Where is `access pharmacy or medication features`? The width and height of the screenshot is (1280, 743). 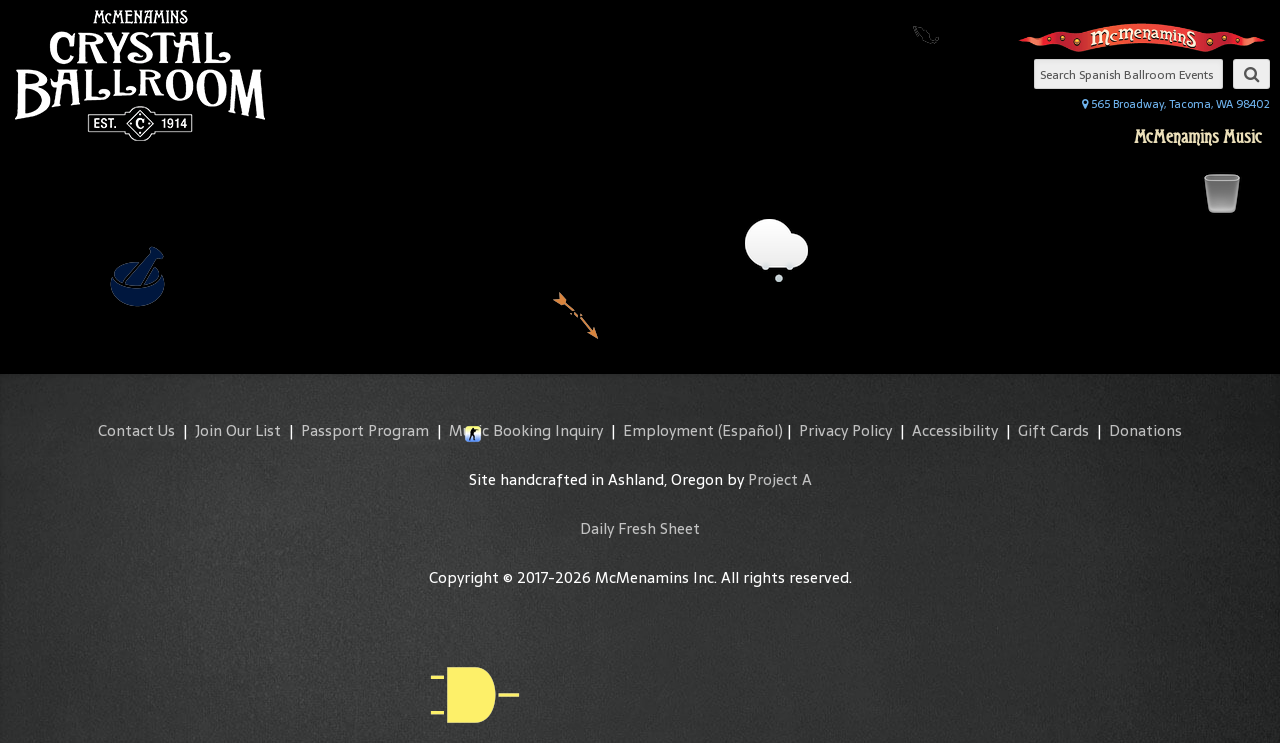 access pharmacy or medication features is located at coordinates (137, 276).